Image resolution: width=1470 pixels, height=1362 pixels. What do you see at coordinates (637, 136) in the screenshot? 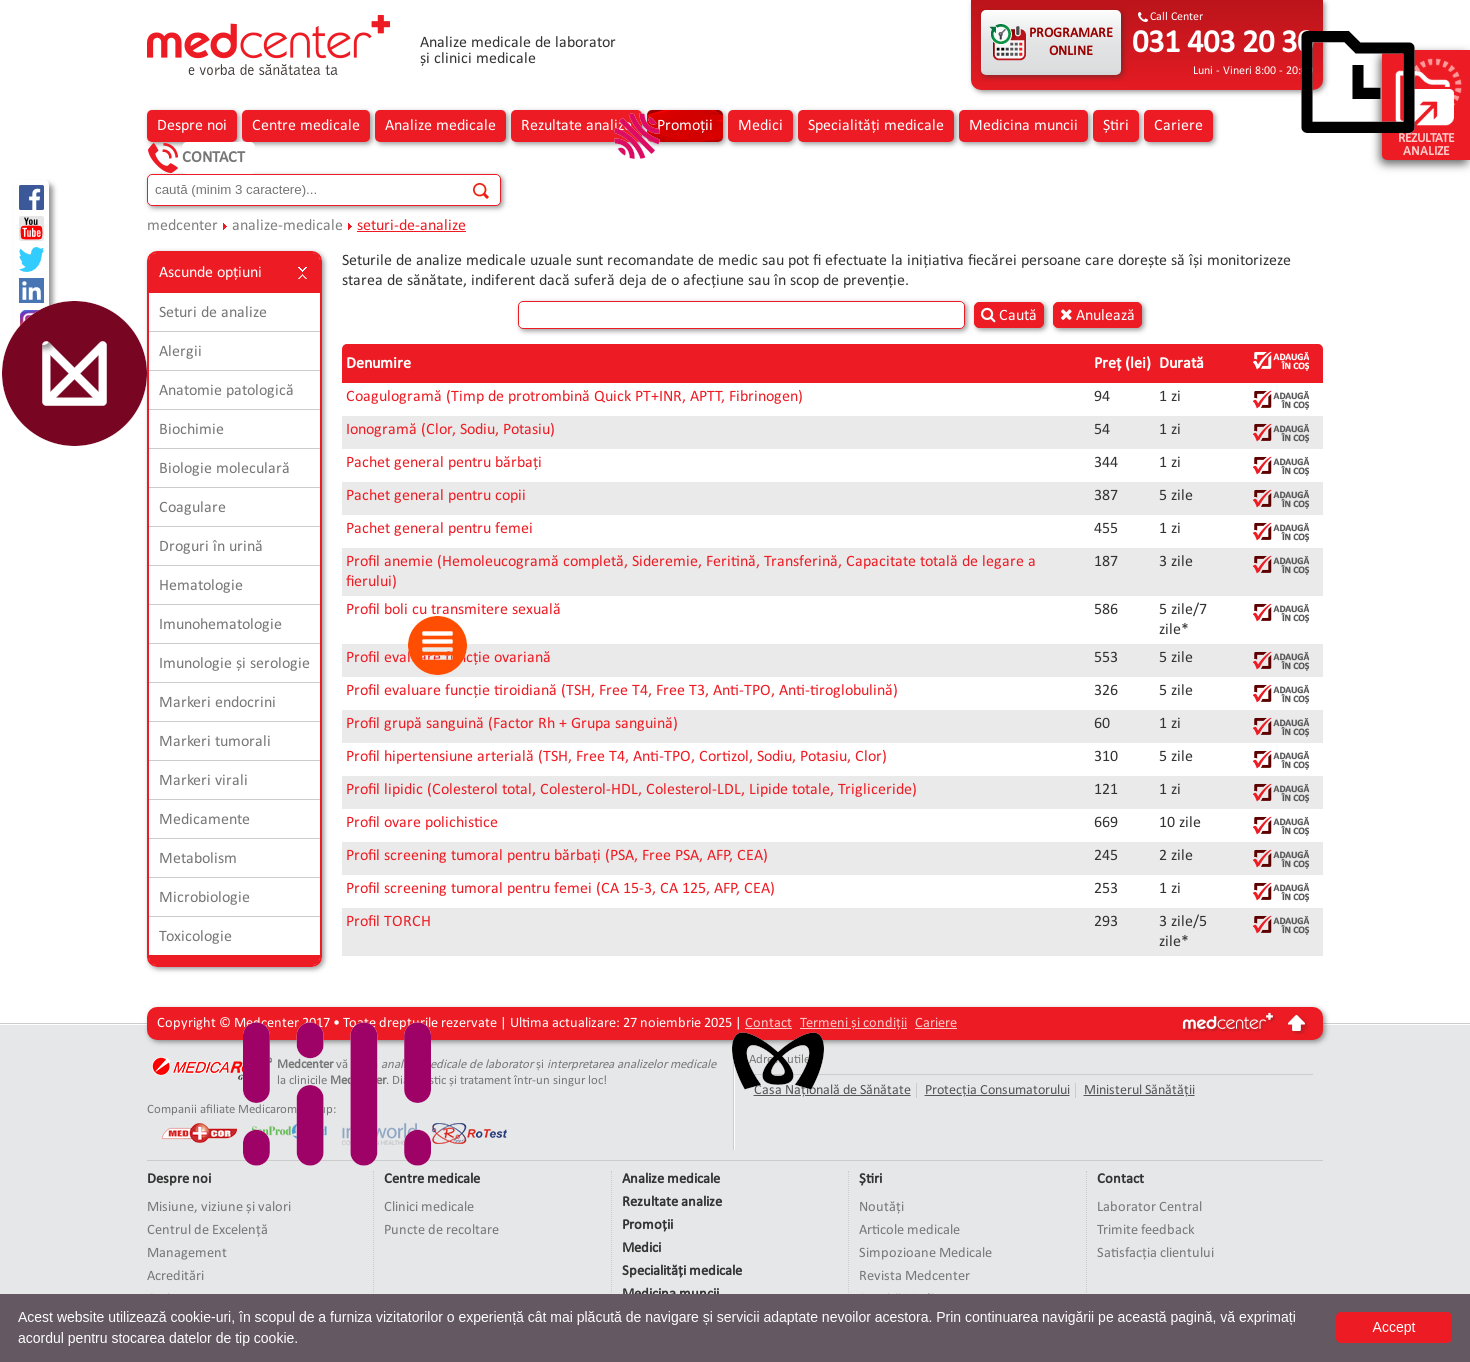
I see `HAL company or brand logo` at bounding box center [637, 136].